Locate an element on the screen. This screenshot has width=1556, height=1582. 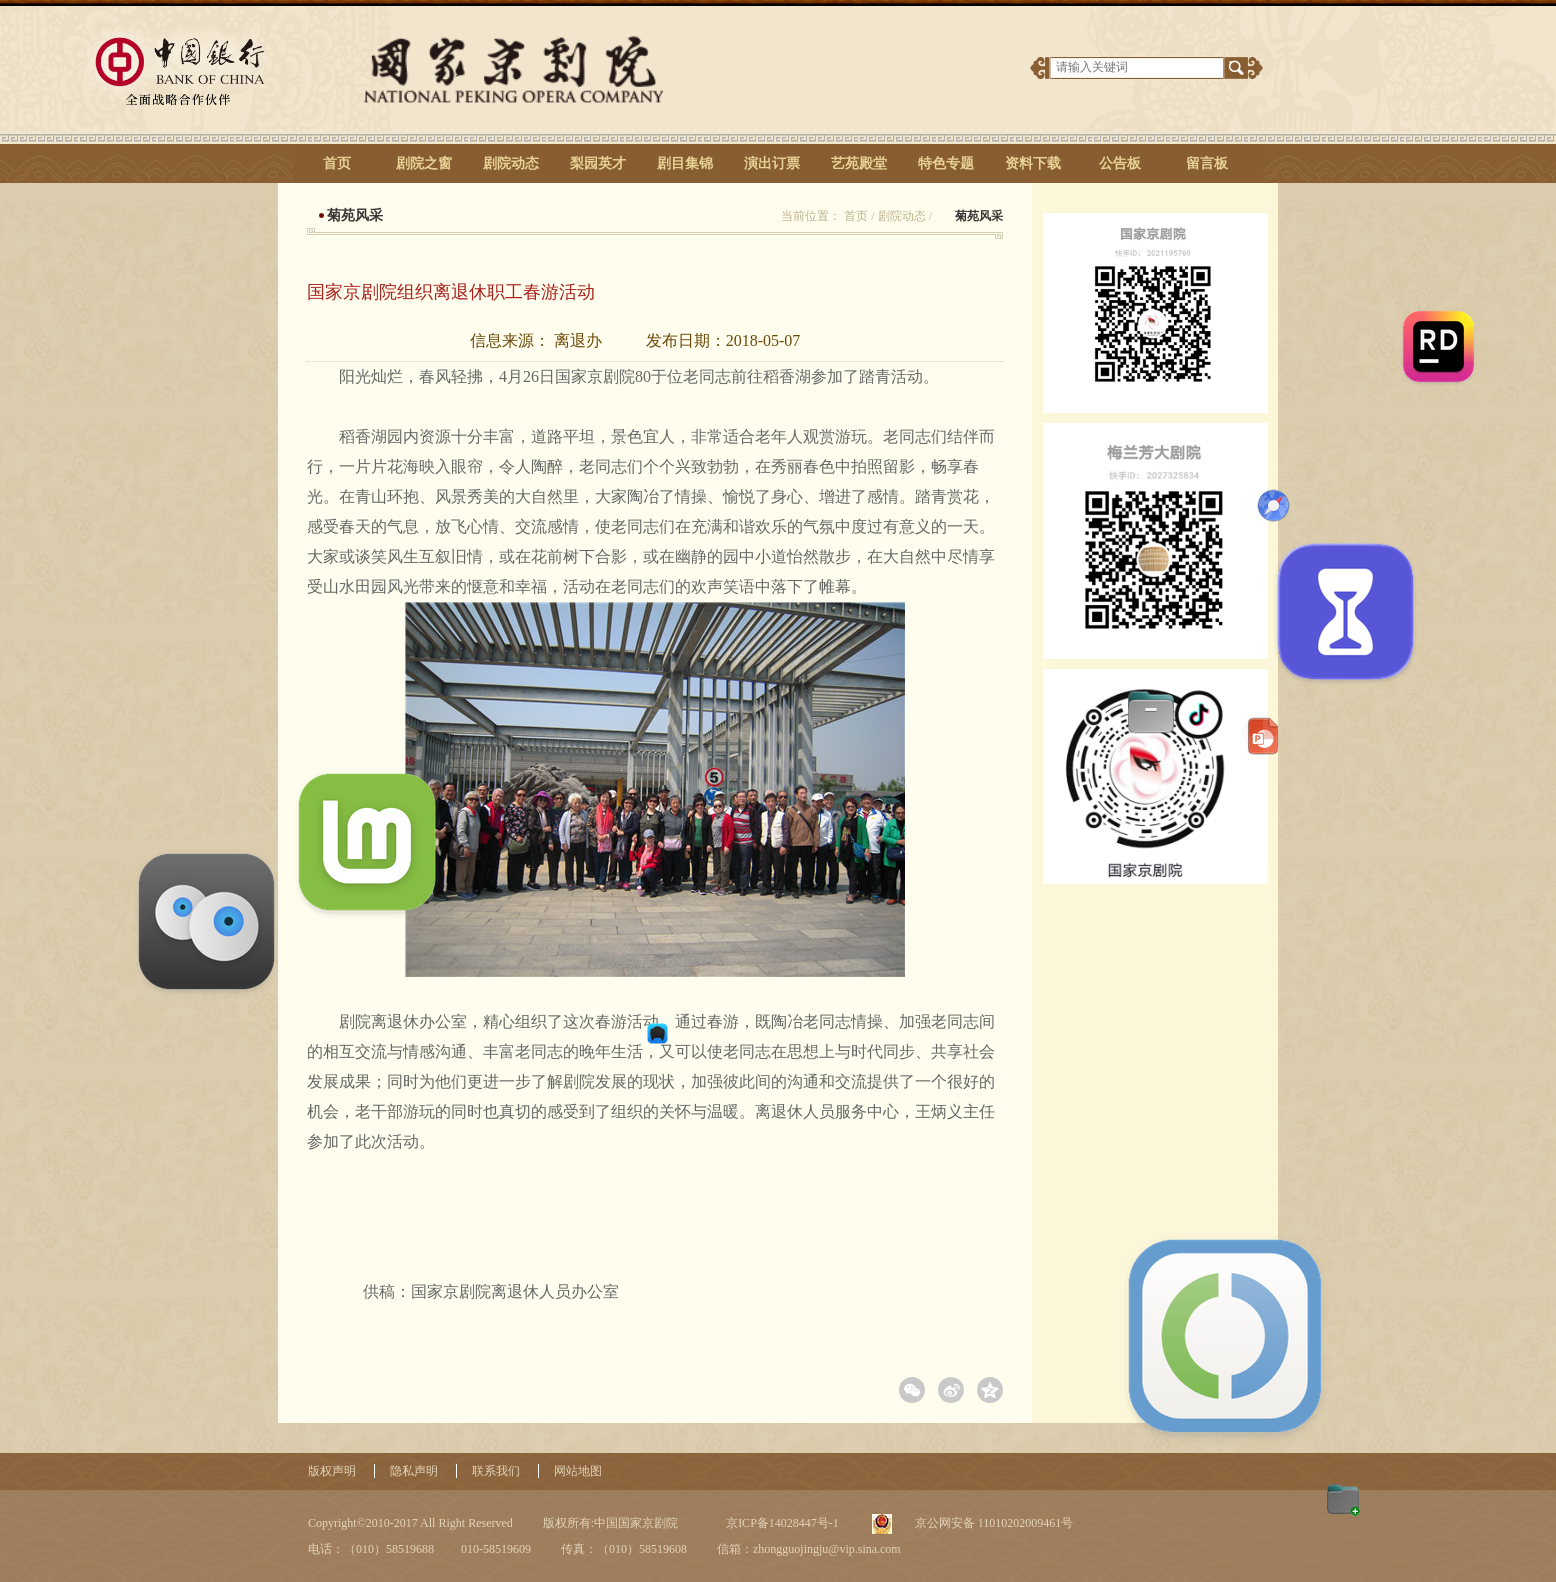
open Screen Time settings is located at coordinates (1345, 611).